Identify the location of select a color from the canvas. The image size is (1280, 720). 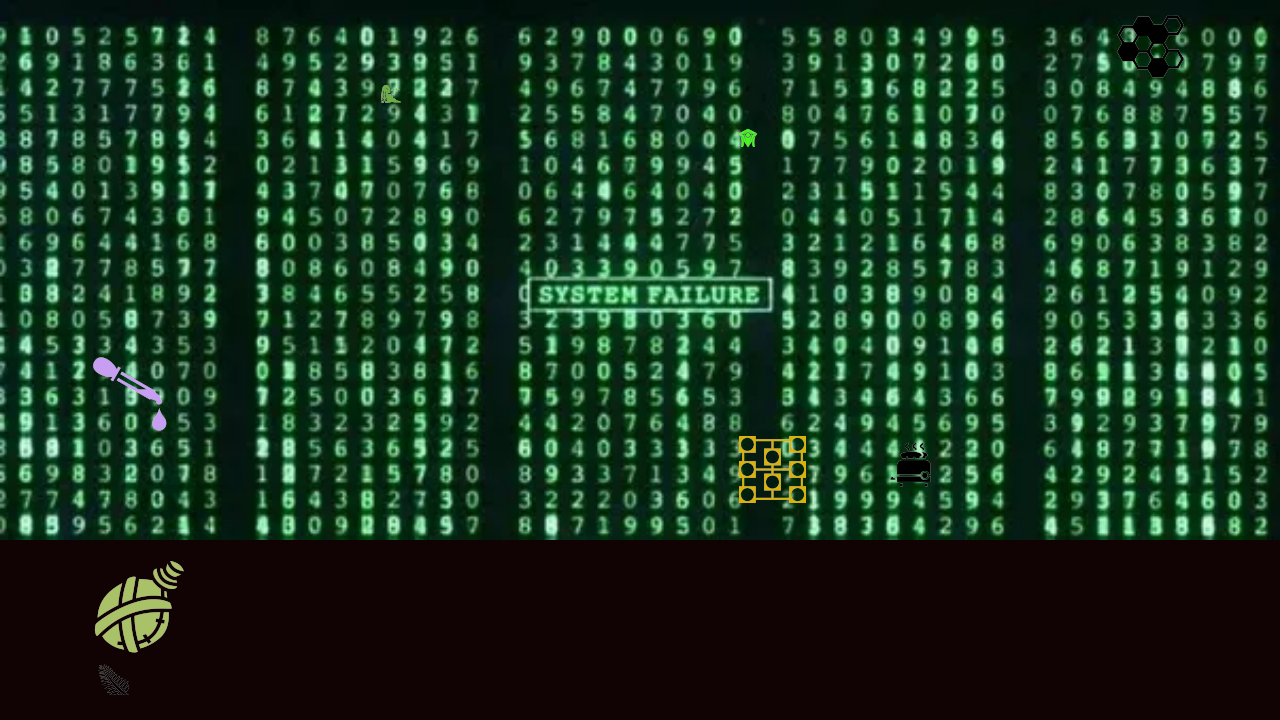
(129, 393).